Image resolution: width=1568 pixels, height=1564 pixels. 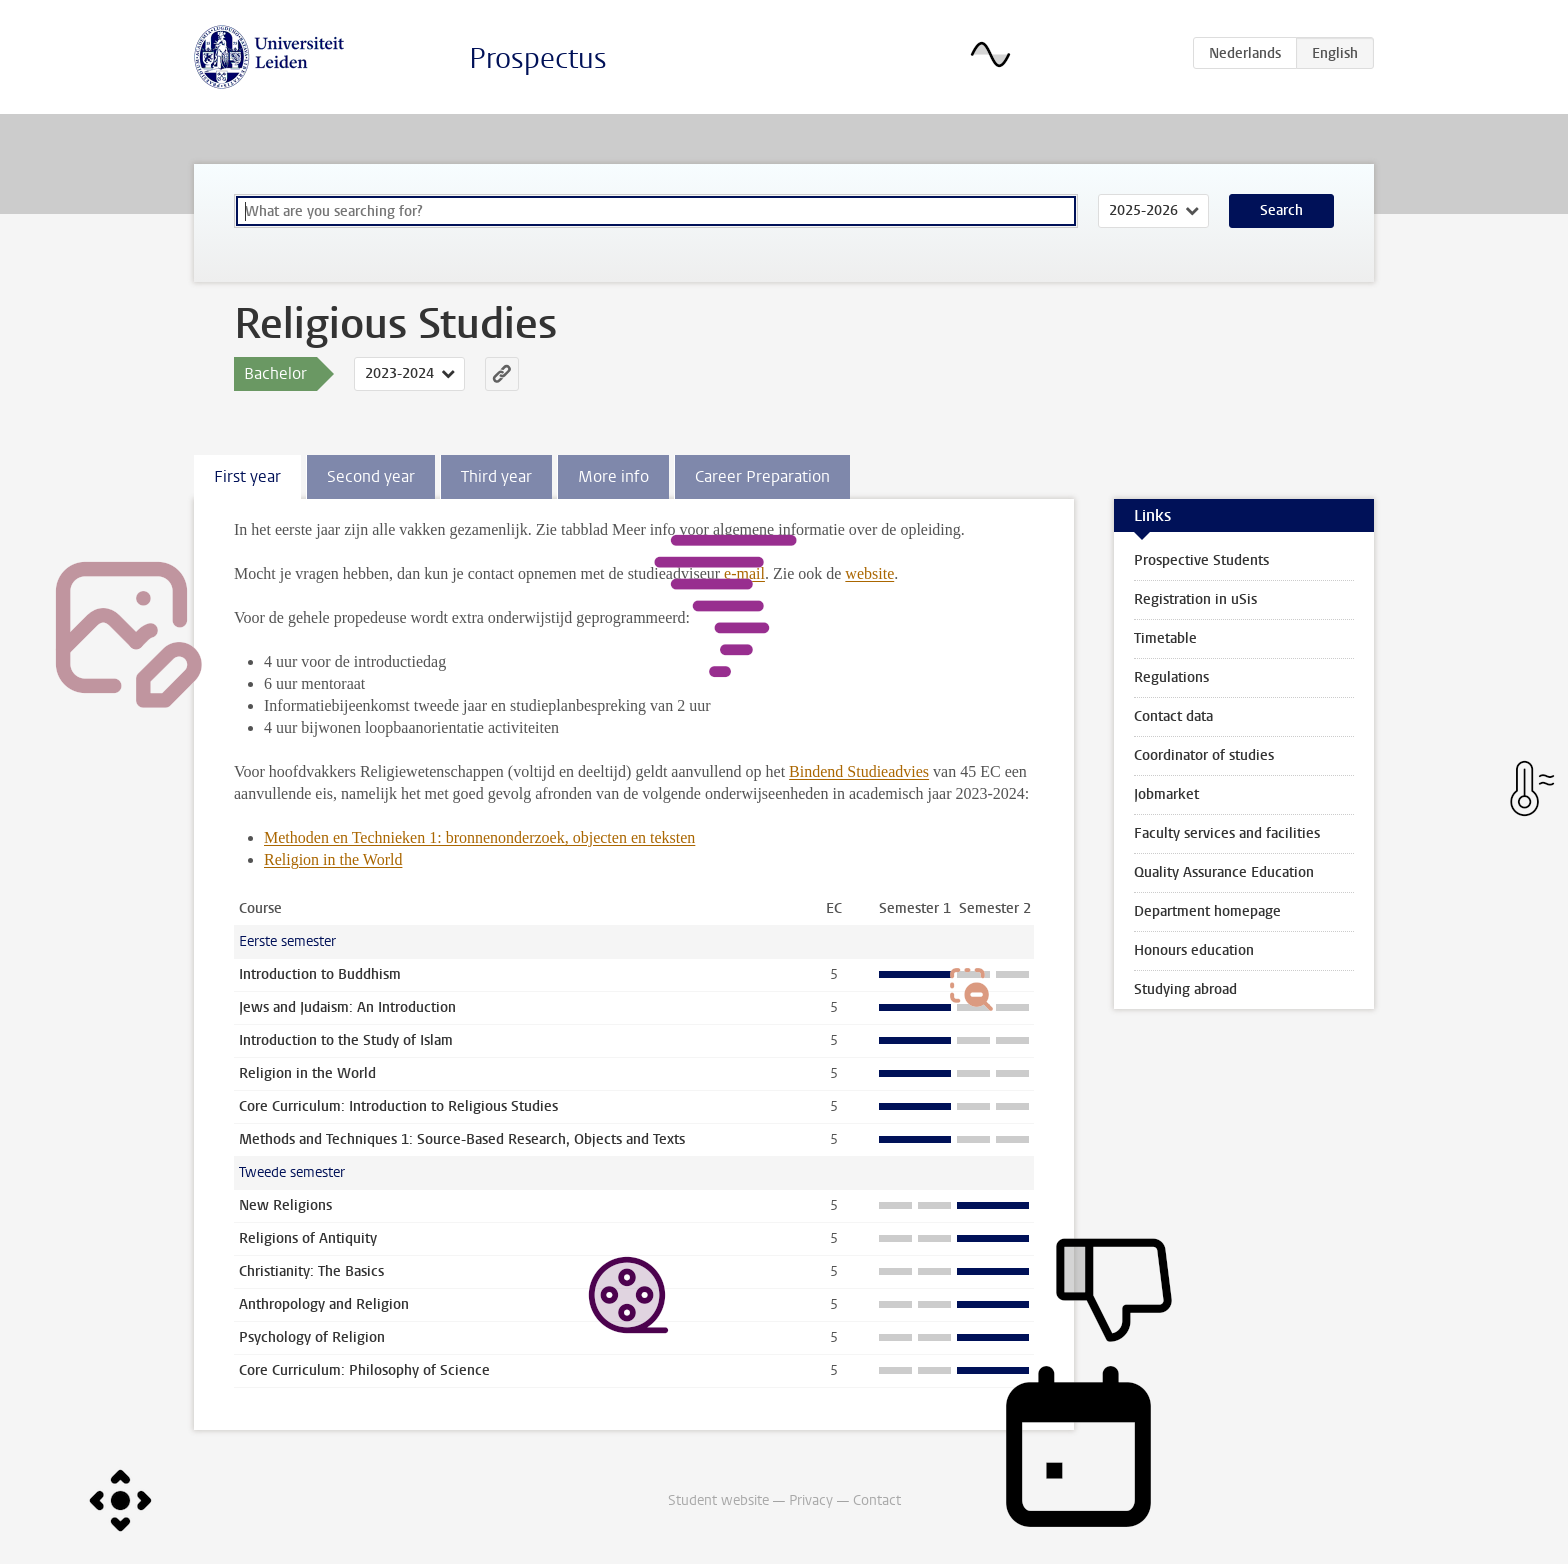 What do you see at coordinates (725, 600) in the screenshot?
I see `indicates severe weather alert or tornado warning` at bounding box center [725, 600].